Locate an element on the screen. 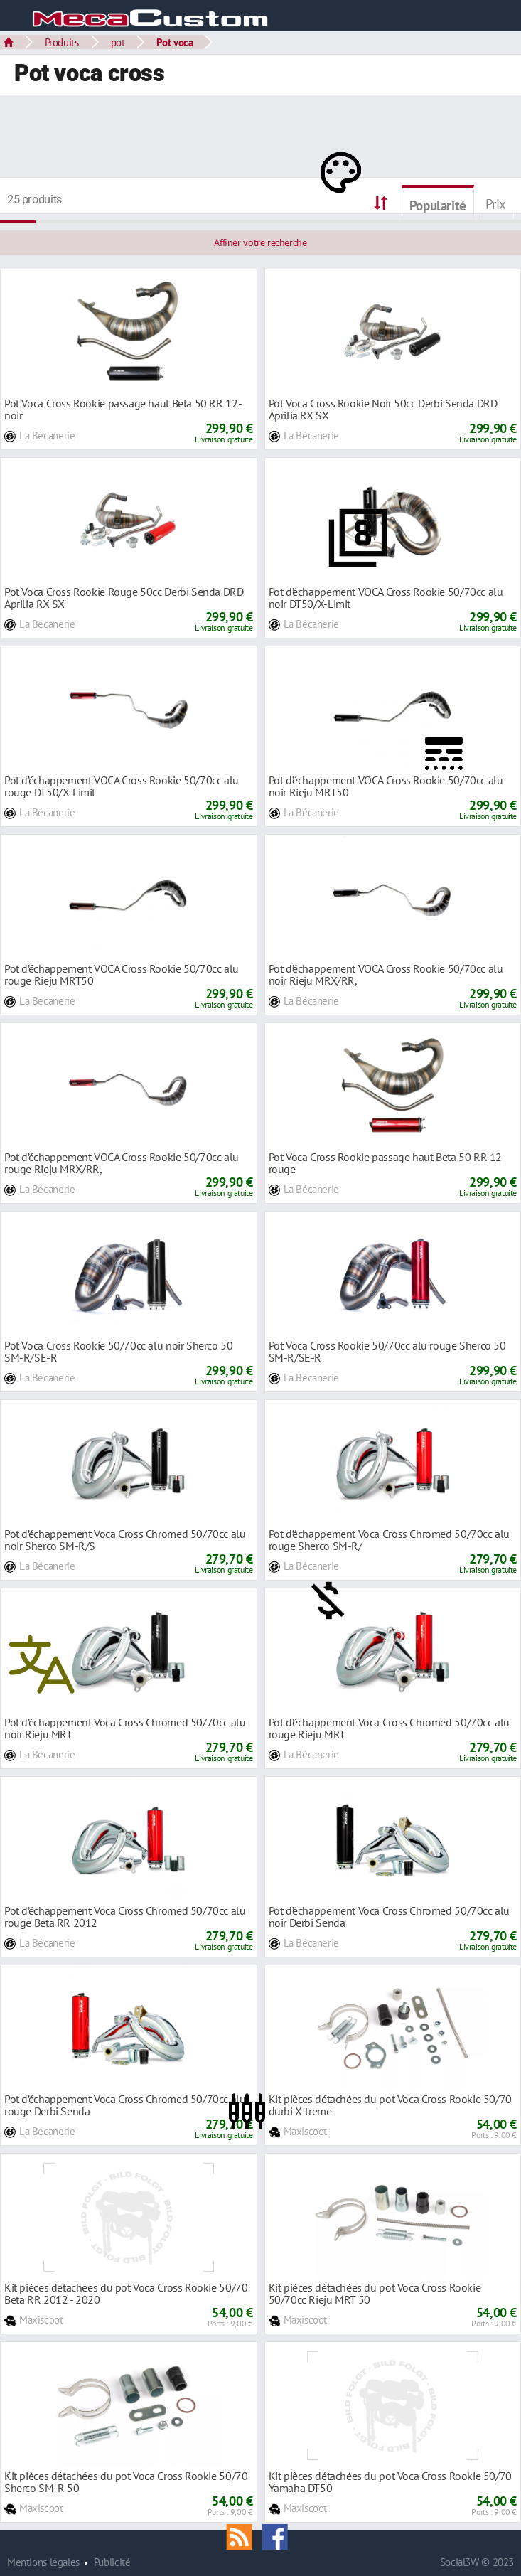  customize color or theme settings is located at coordinates (340, 172).